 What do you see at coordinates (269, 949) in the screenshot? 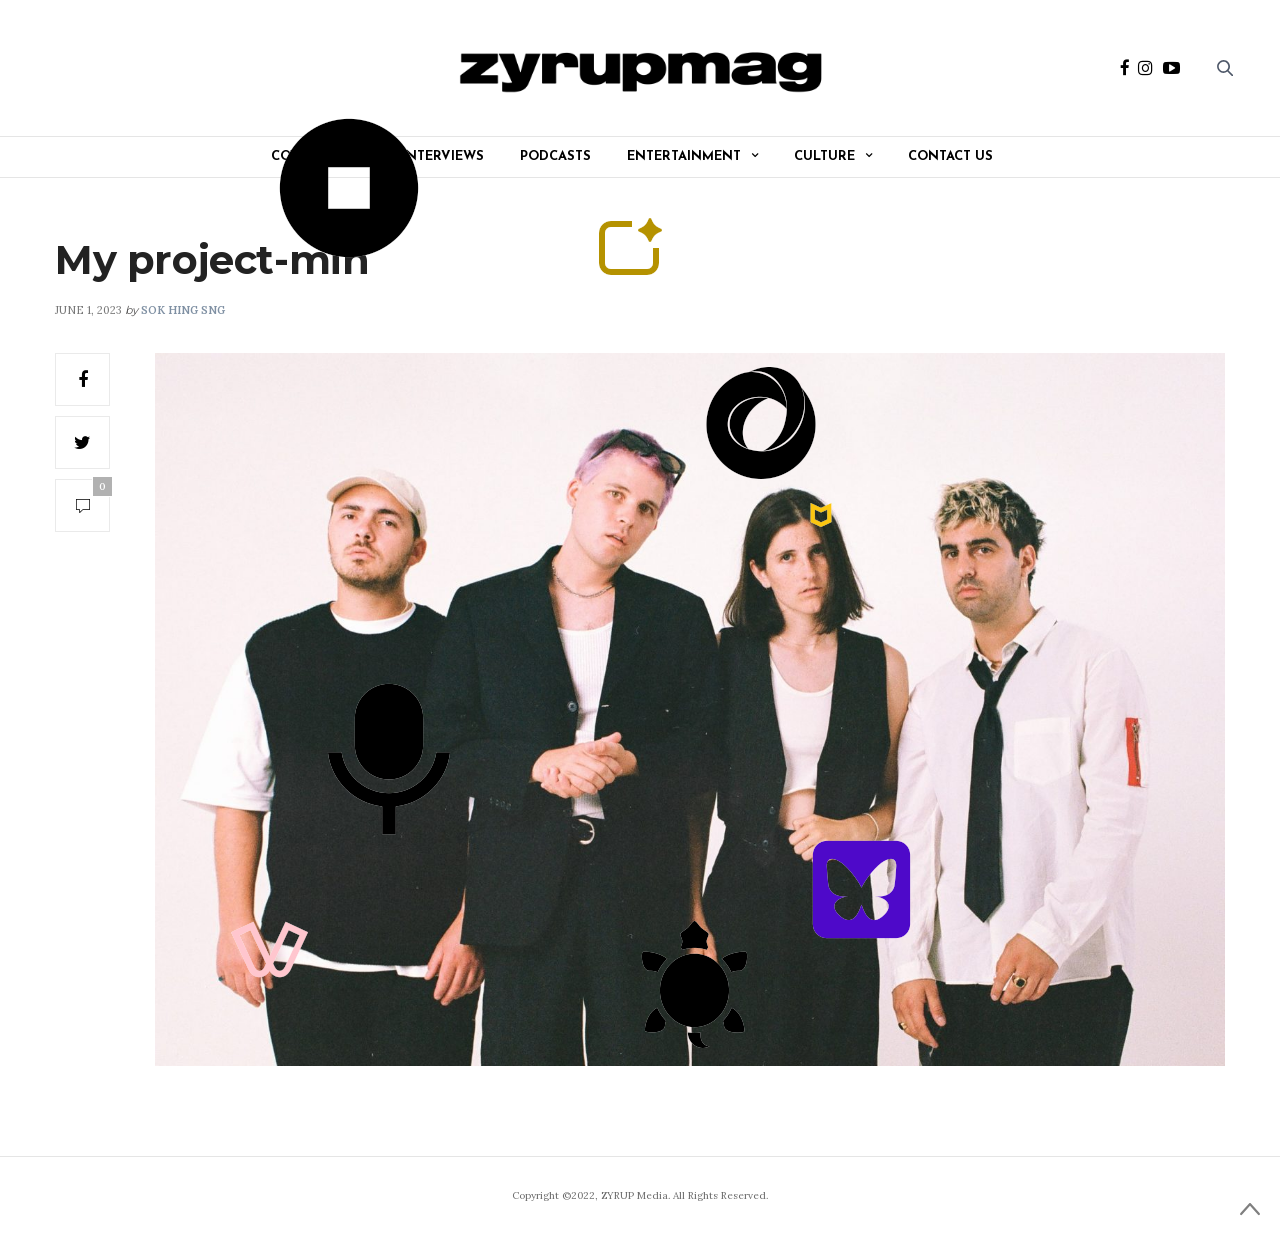
I see `link or sign in to viva wallet payment services` at bounding box center [269, 949].